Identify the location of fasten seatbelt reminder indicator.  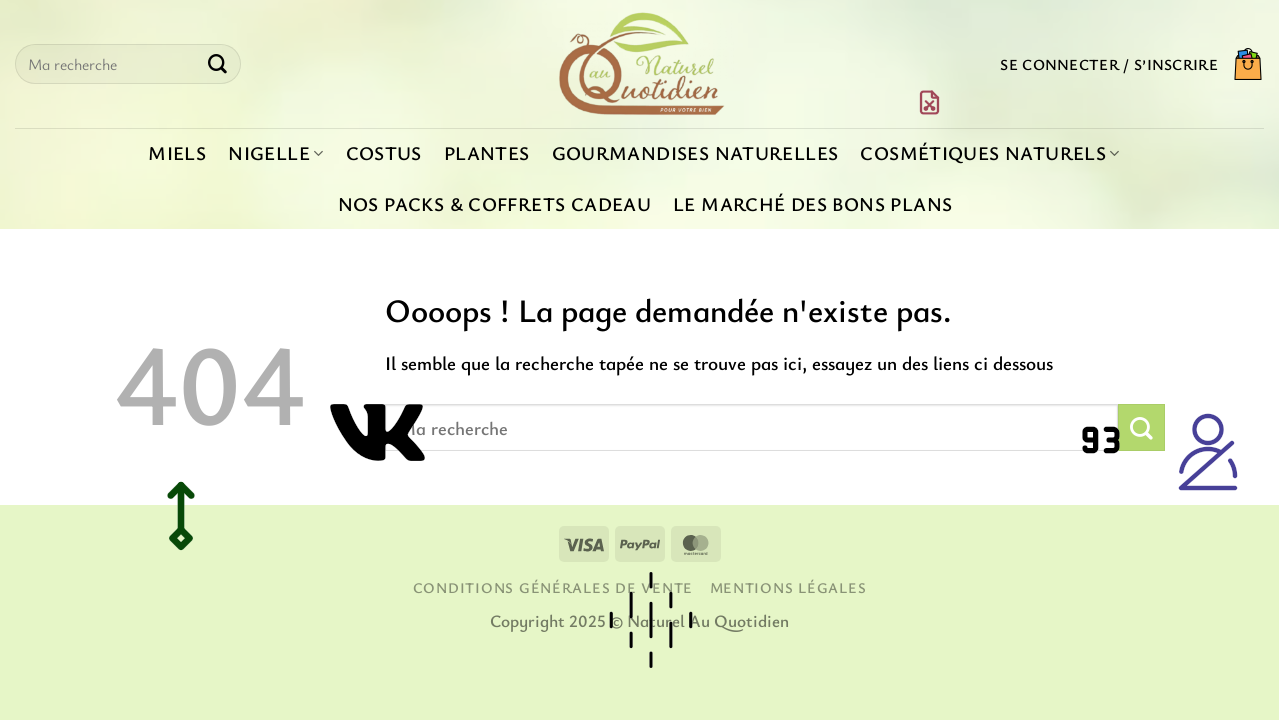
(1208, 452).